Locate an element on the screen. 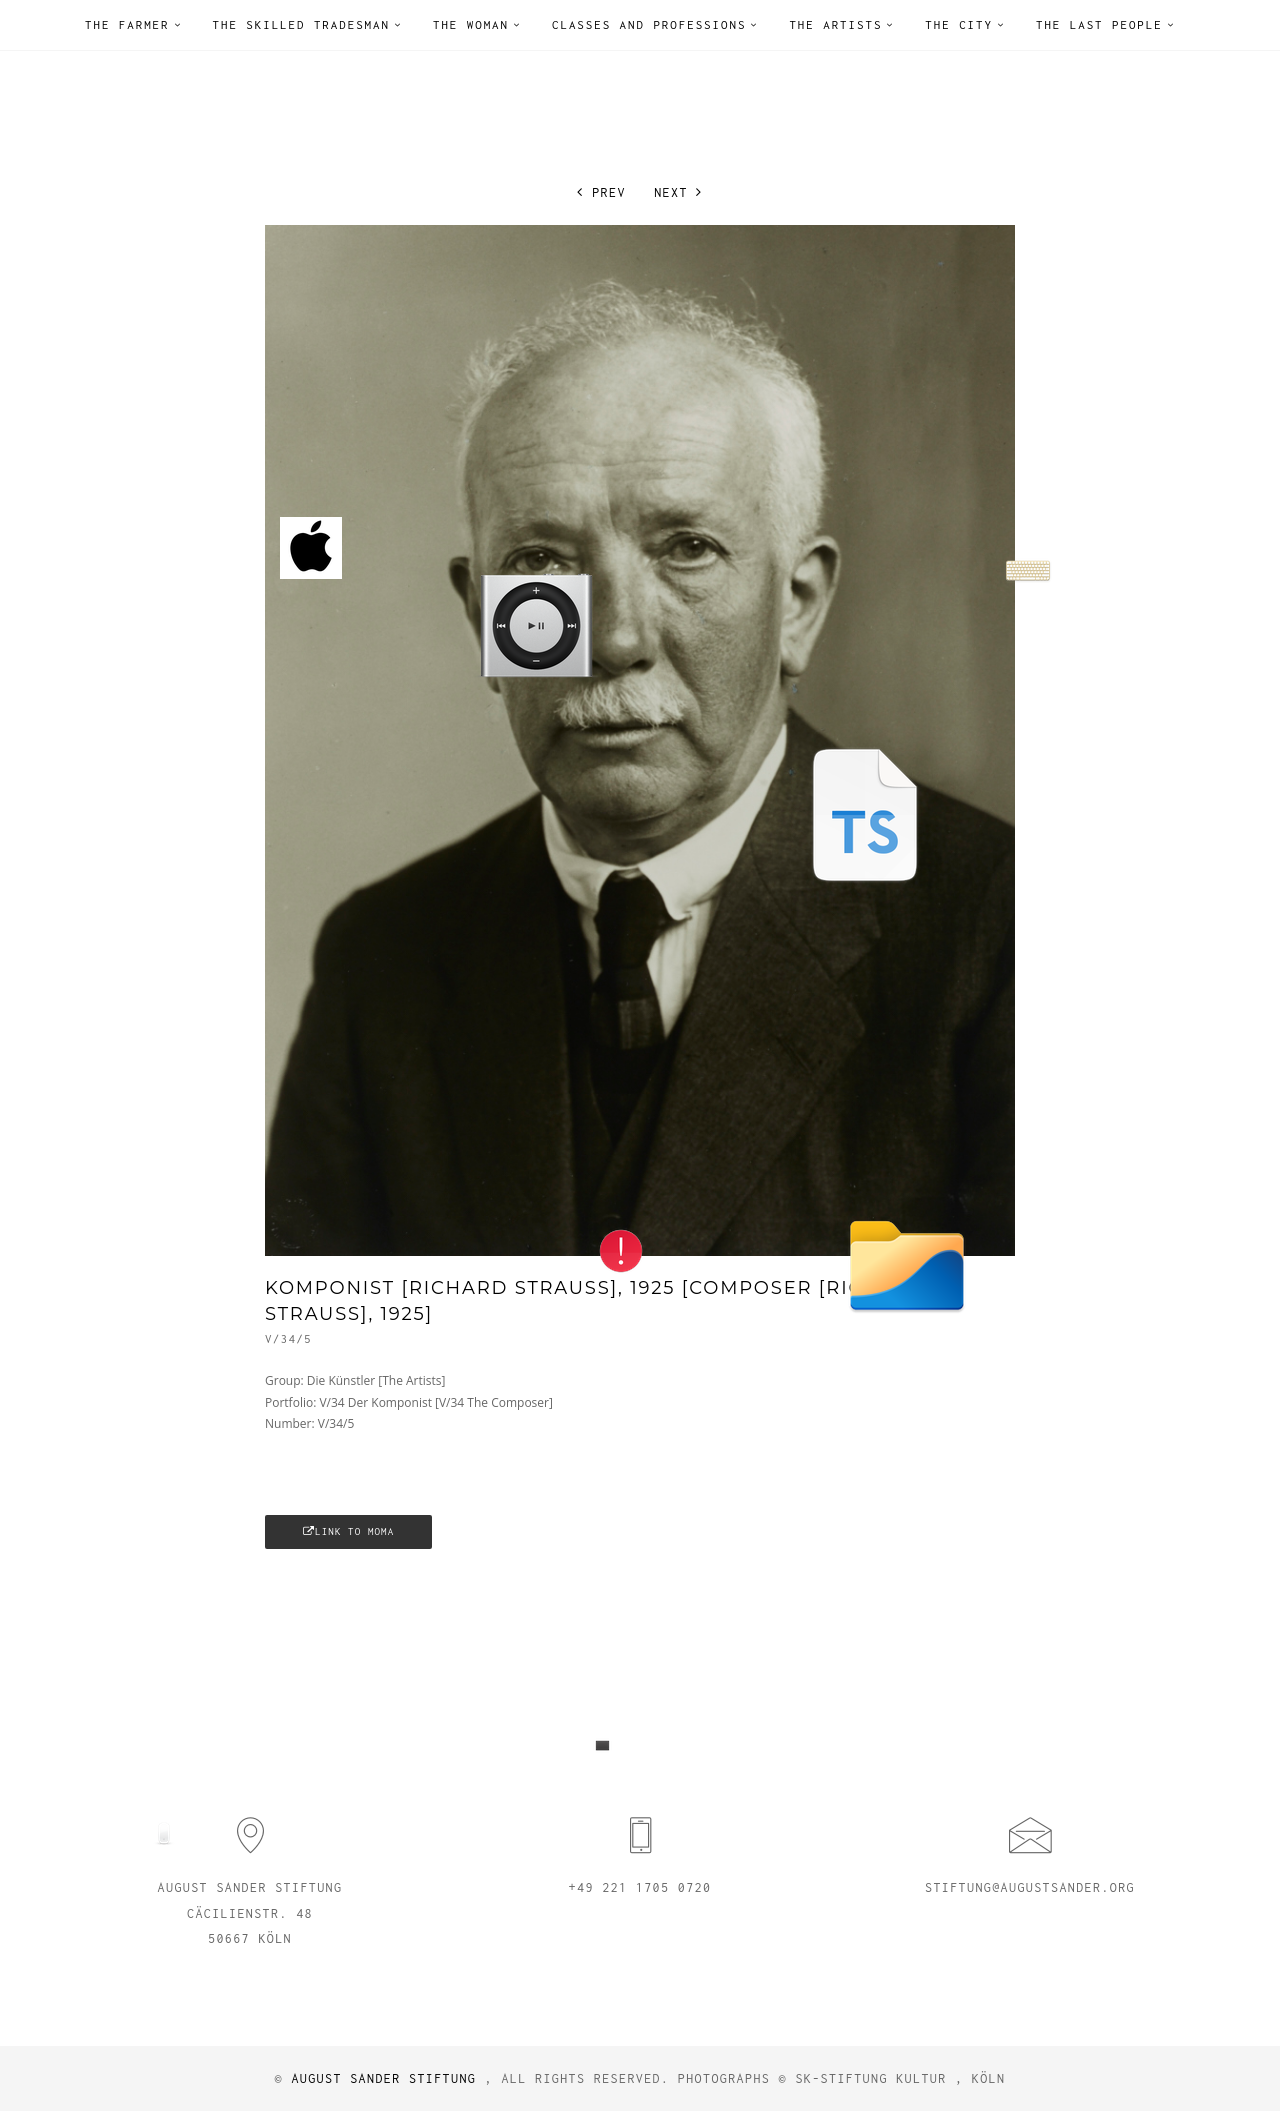 The image size is (1280, 2111). connect or manage apple magic mouse via bluetooth is located at coordinates (164, 1834).